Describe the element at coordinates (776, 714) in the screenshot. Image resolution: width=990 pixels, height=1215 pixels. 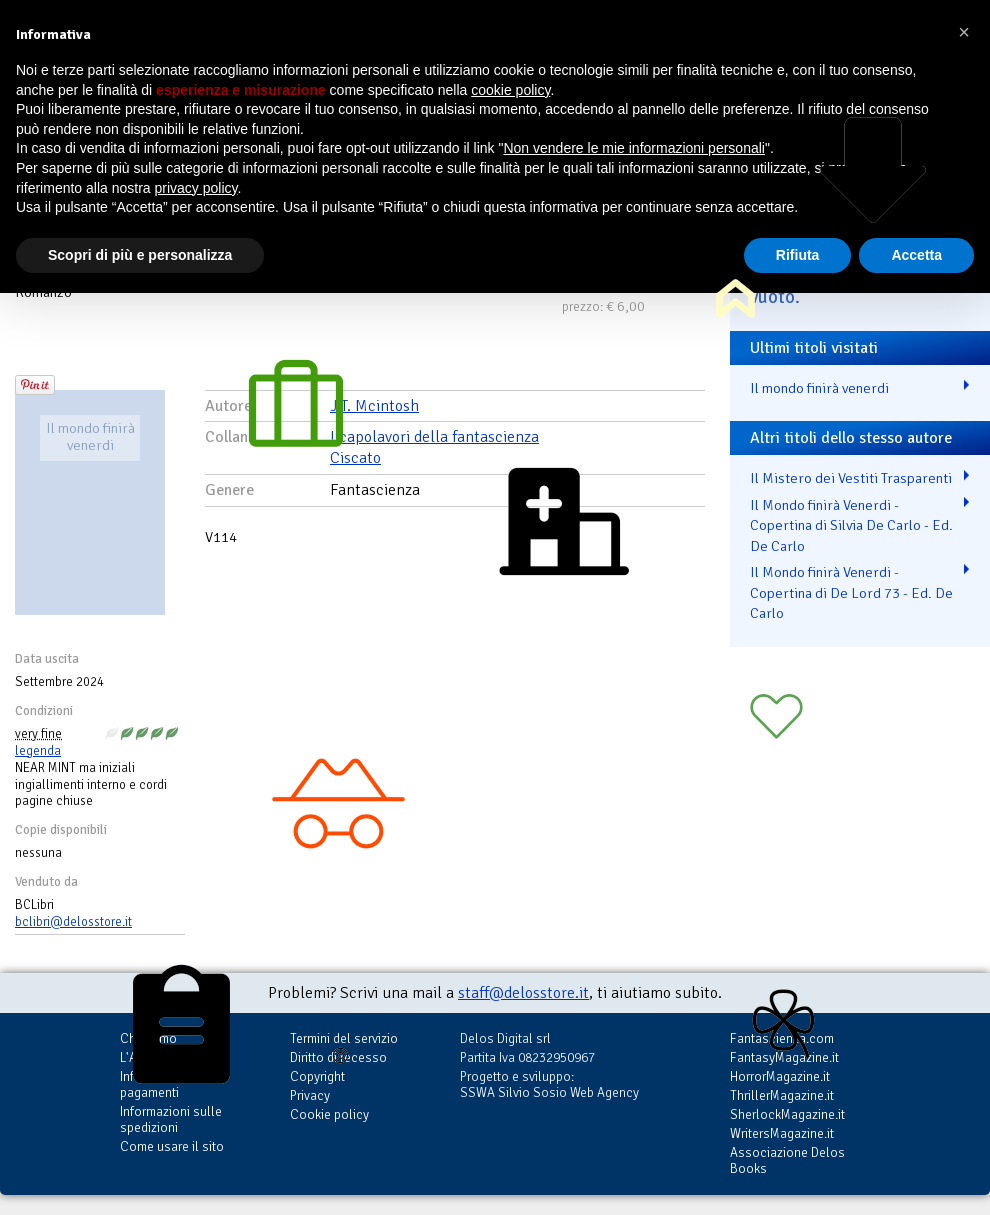
I see `add to favorites` at that location.